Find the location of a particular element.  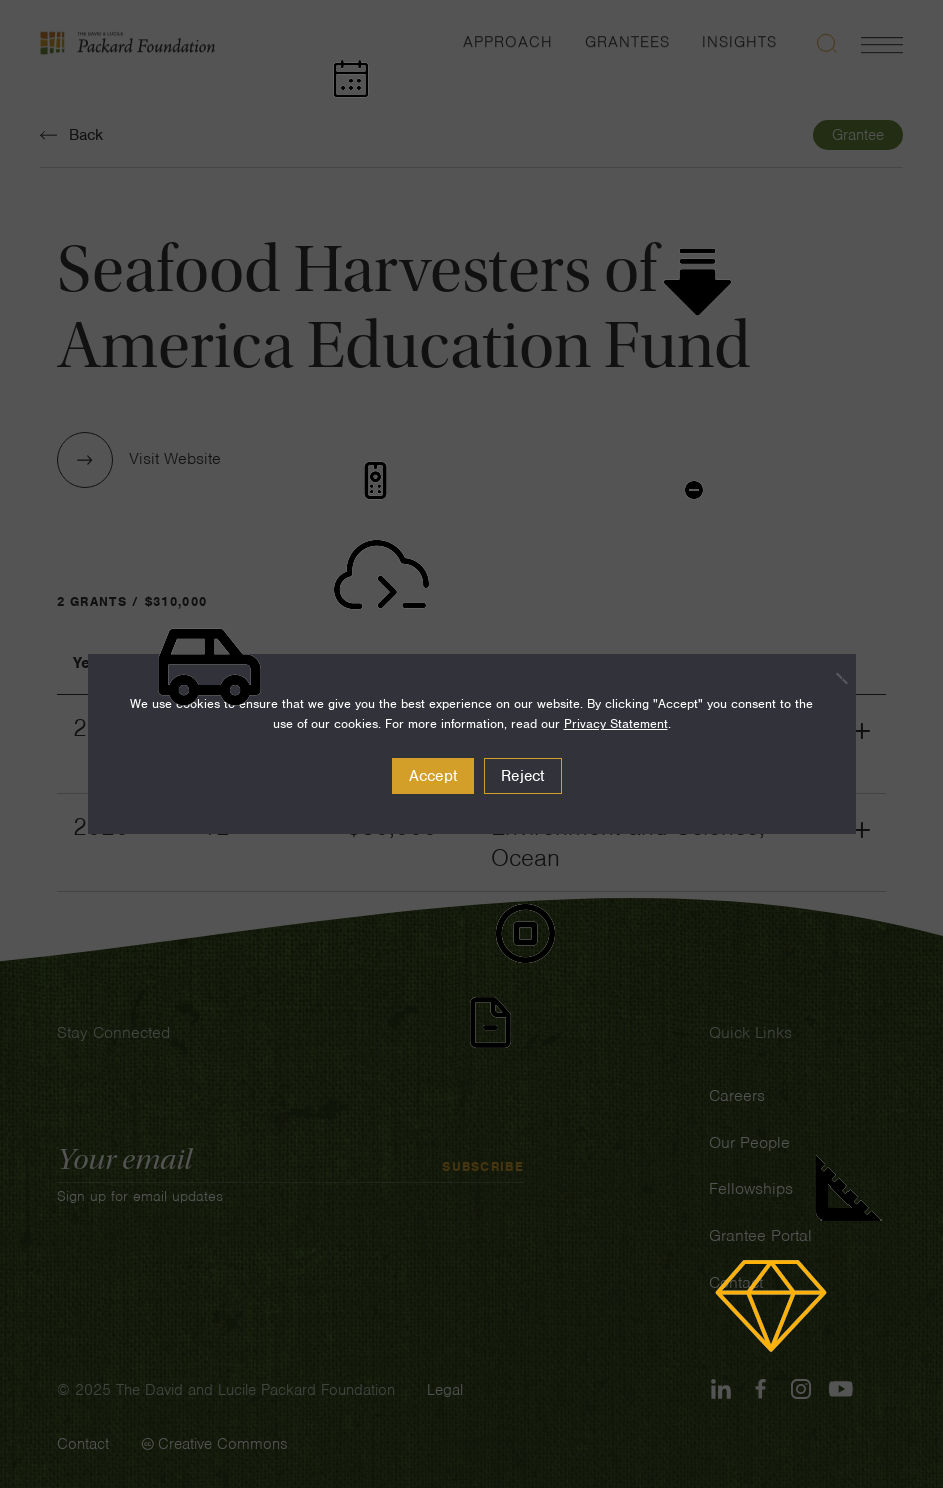

download file or content is located at coordinates (697, 279).